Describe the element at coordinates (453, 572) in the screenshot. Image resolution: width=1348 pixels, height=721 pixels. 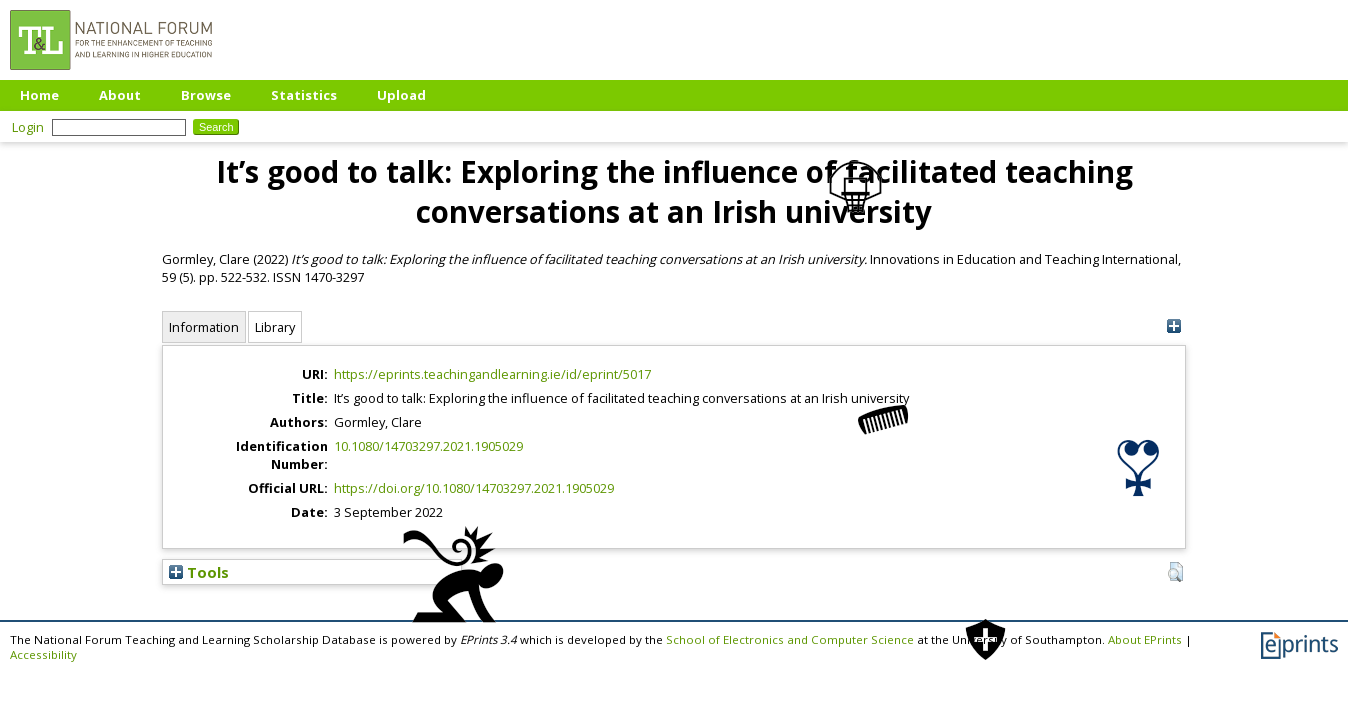
I see `indicates slavery or oppression theme in historical game content` at that location.